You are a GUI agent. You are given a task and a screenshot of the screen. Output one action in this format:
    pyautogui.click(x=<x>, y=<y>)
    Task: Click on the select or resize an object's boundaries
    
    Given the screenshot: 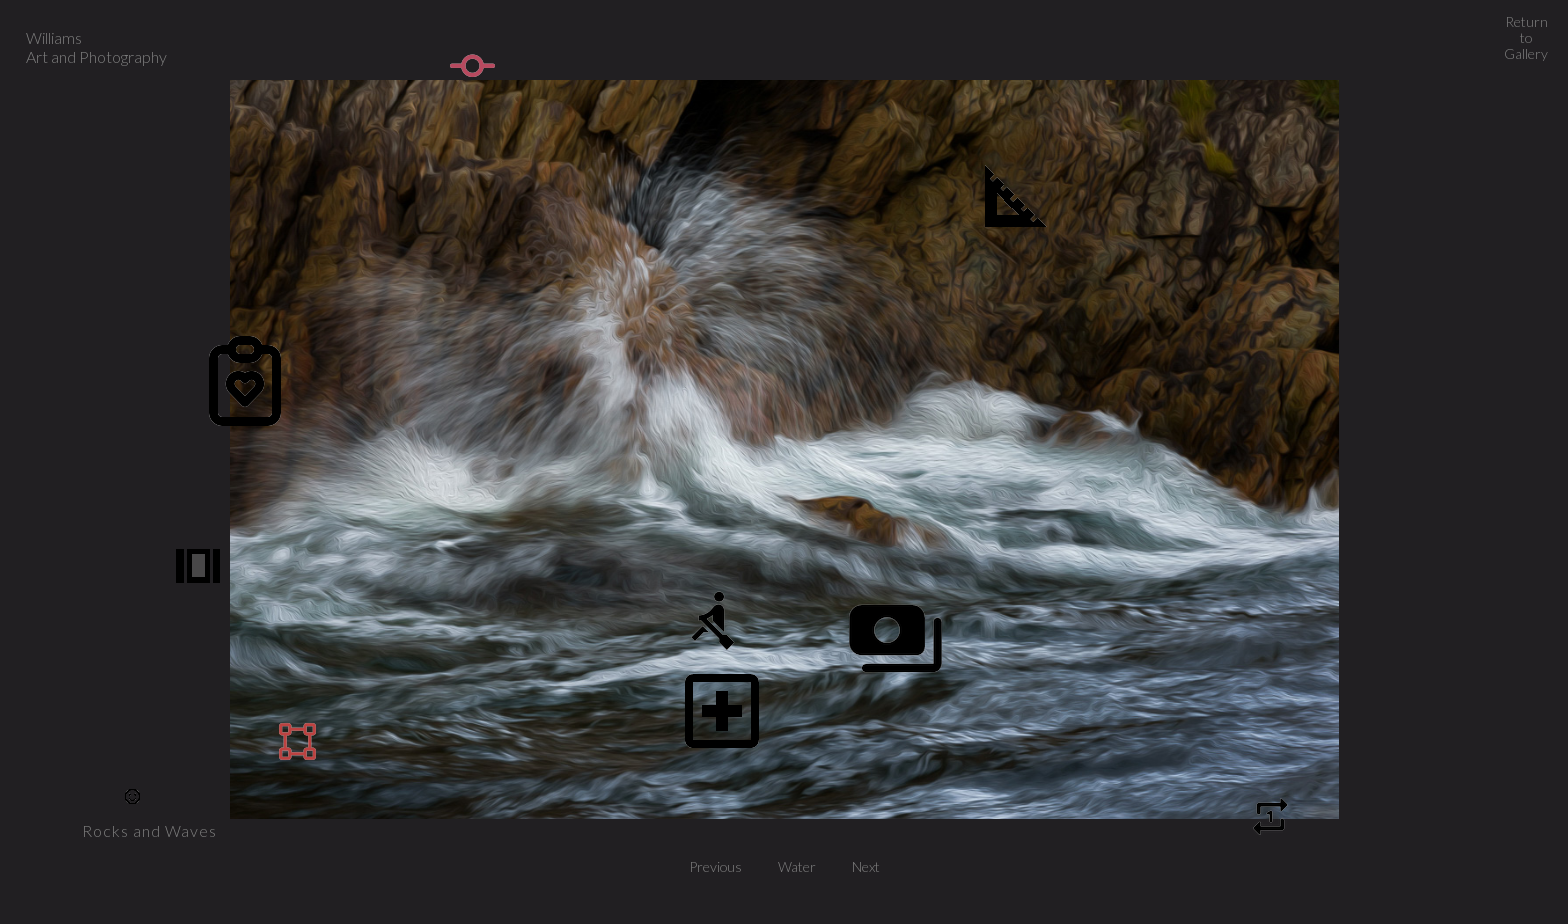 What is the action you would take?
    pyautogui.click(x=297, y=741)
    